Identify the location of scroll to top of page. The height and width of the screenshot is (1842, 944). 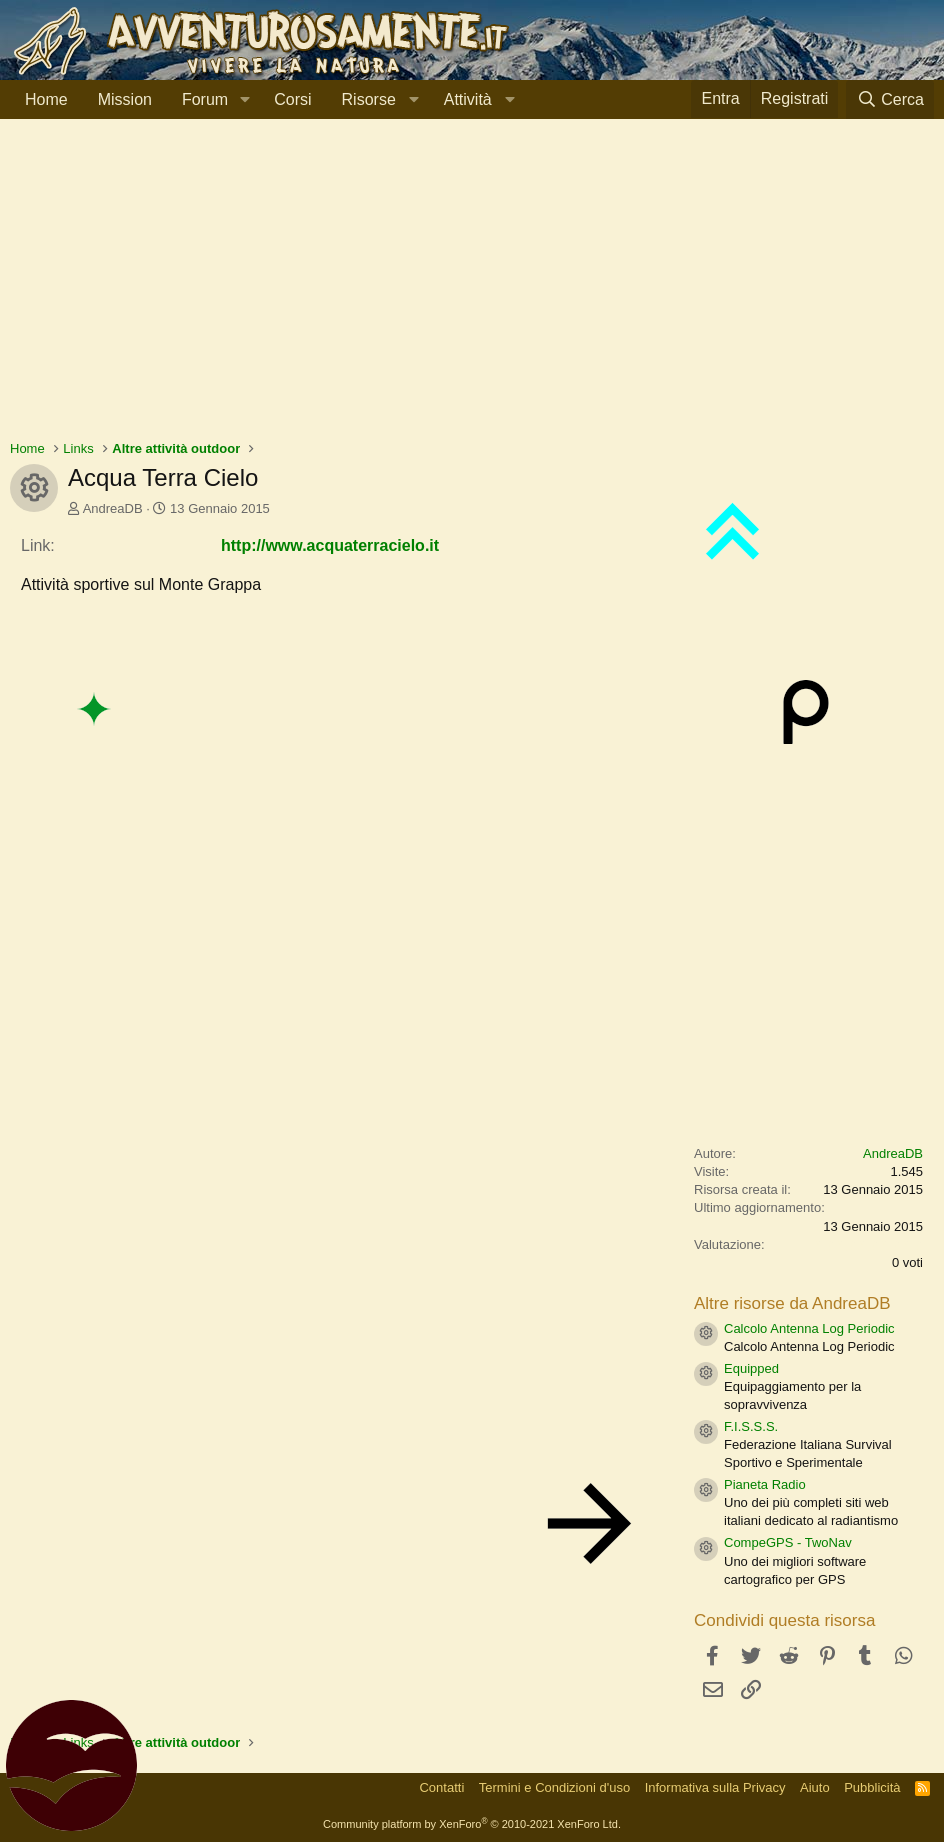
(732, 533).